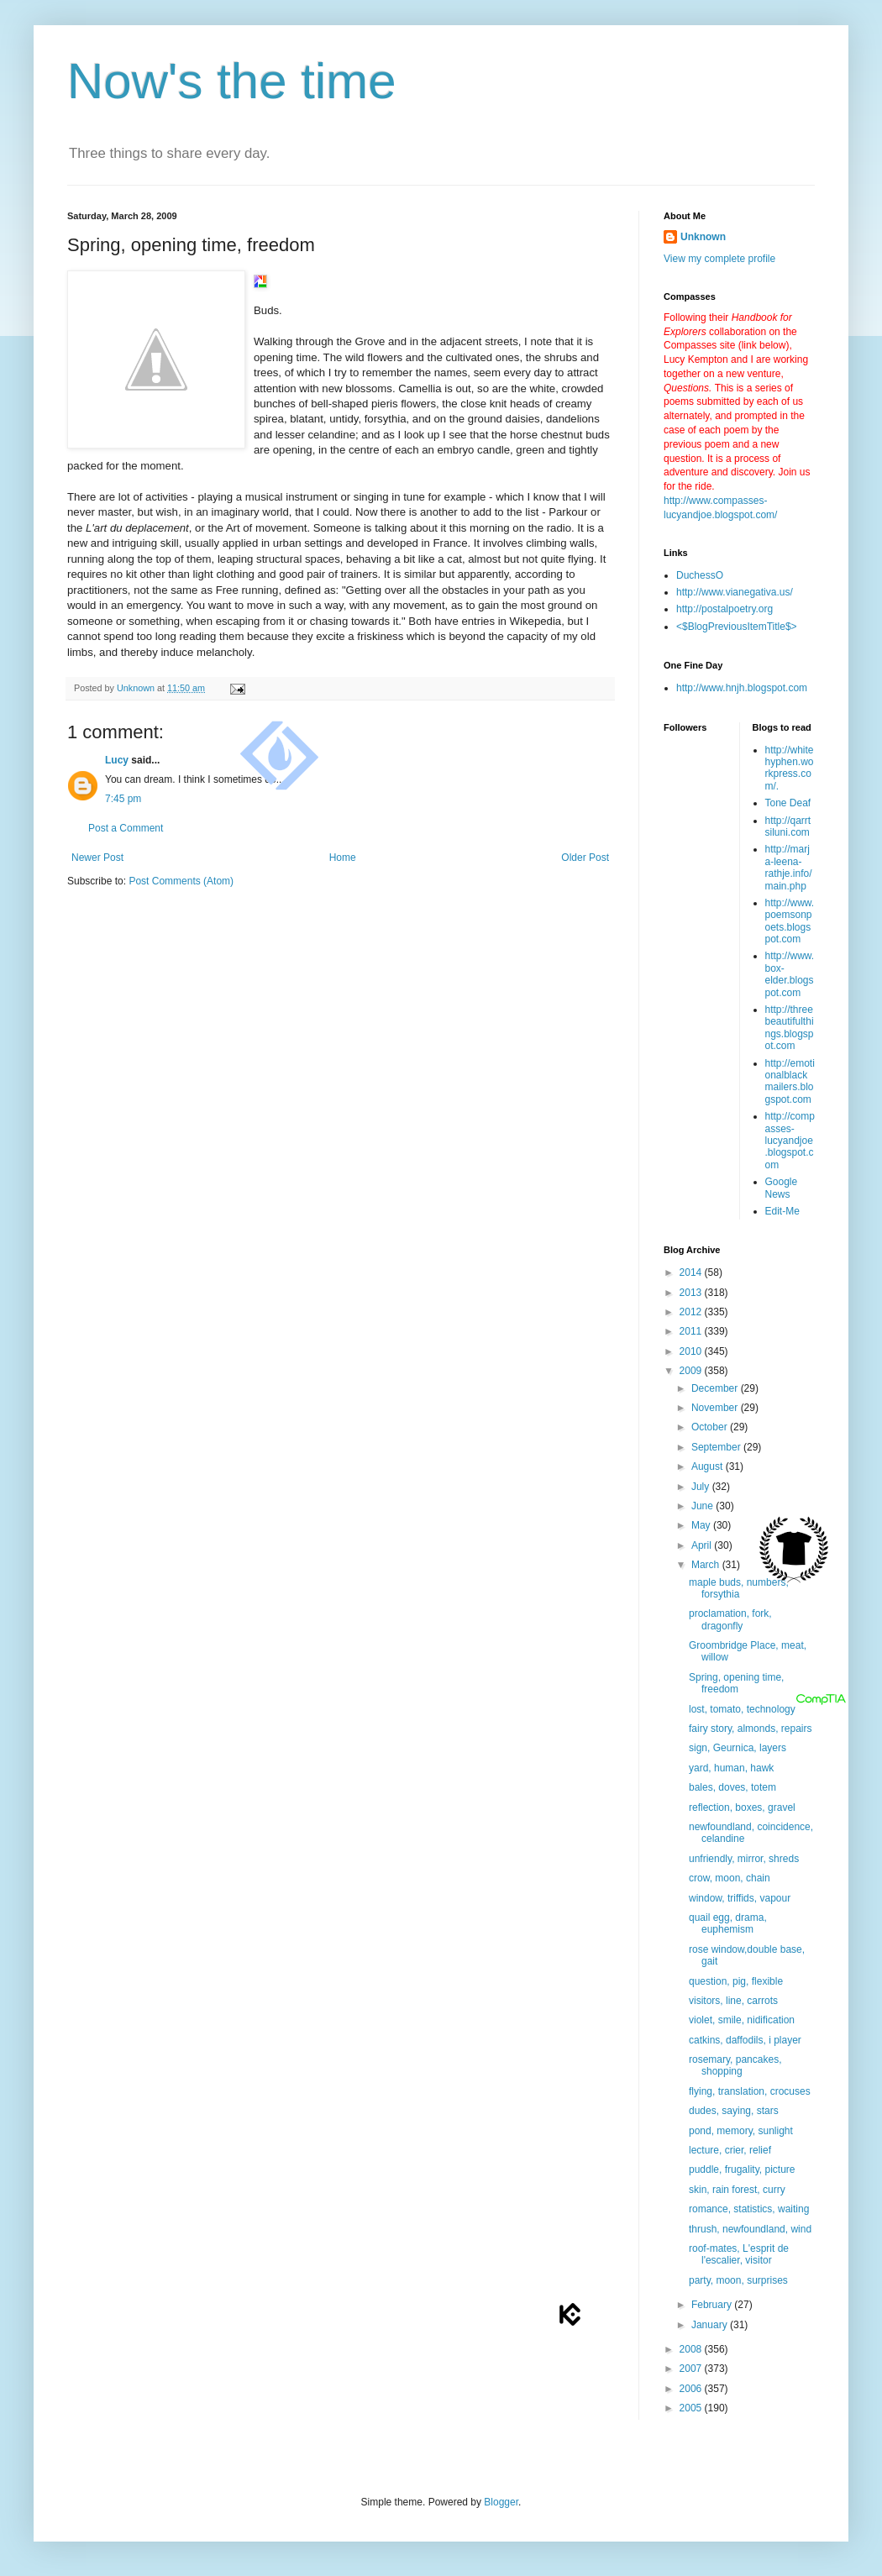 This screenshot has width=882, height=2576. Describe the element at coordinates (821, 1699) in the screenshot. I see `CompTIA official logo` at that location.